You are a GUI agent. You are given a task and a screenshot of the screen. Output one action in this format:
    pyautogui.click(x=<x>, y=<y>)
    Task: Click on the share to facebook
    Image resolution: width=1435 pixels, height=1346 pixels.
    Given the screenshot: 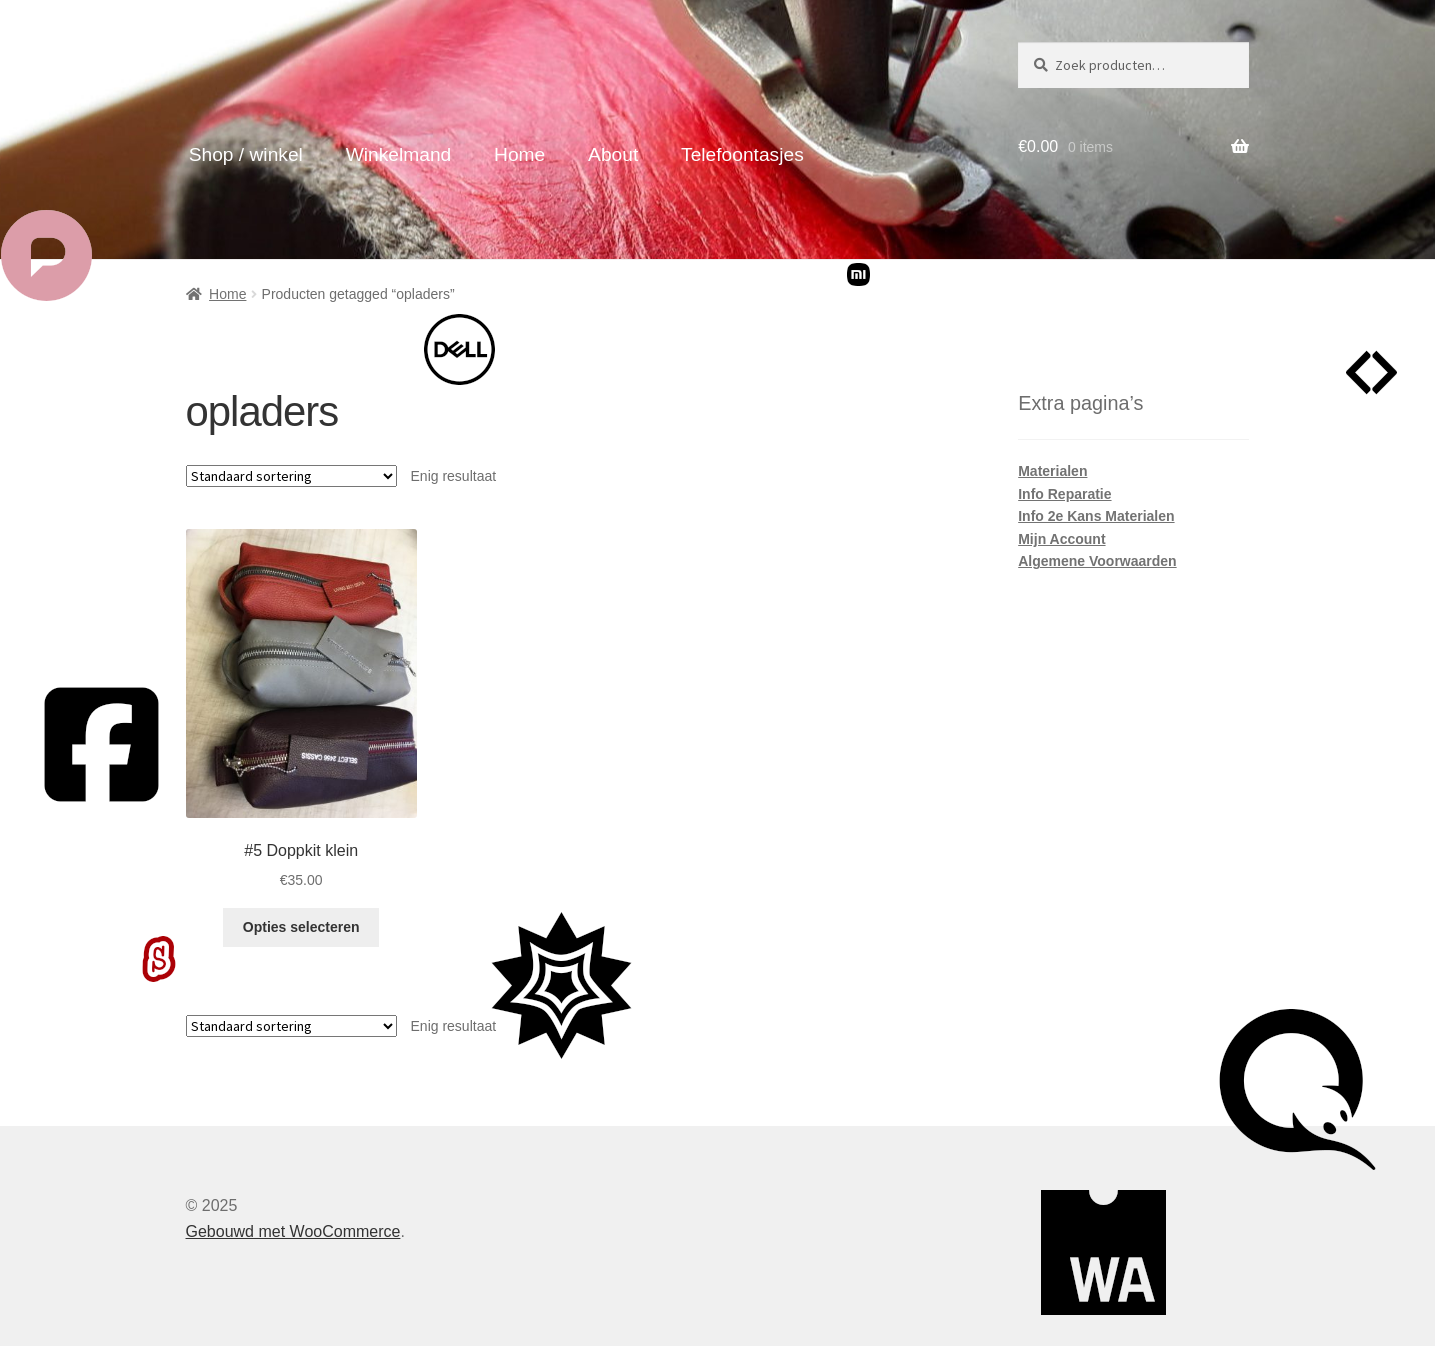 What is the action you would take?
    pyautogui.click(x=101, y=744)
    